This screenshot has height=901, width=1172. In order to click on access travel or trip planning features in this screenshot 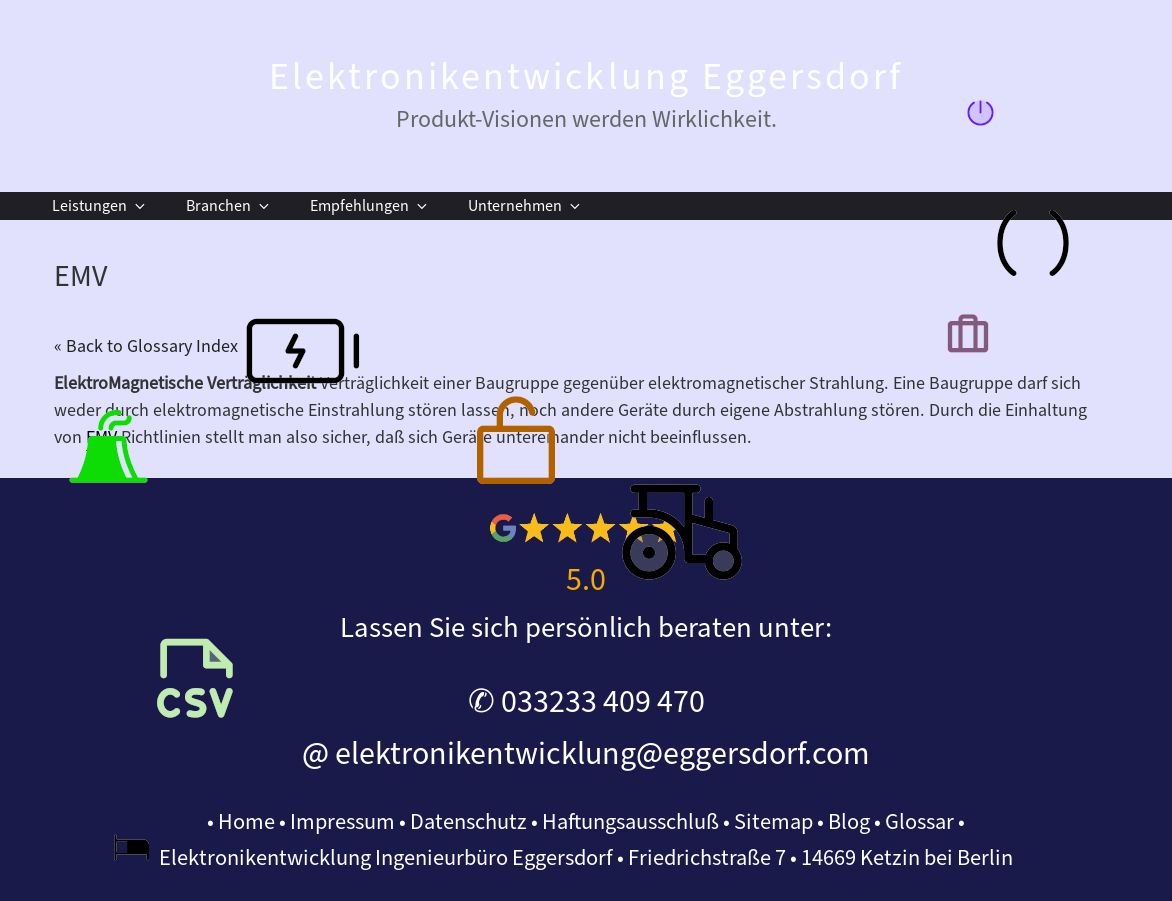, I will do `click(968, 336)`.